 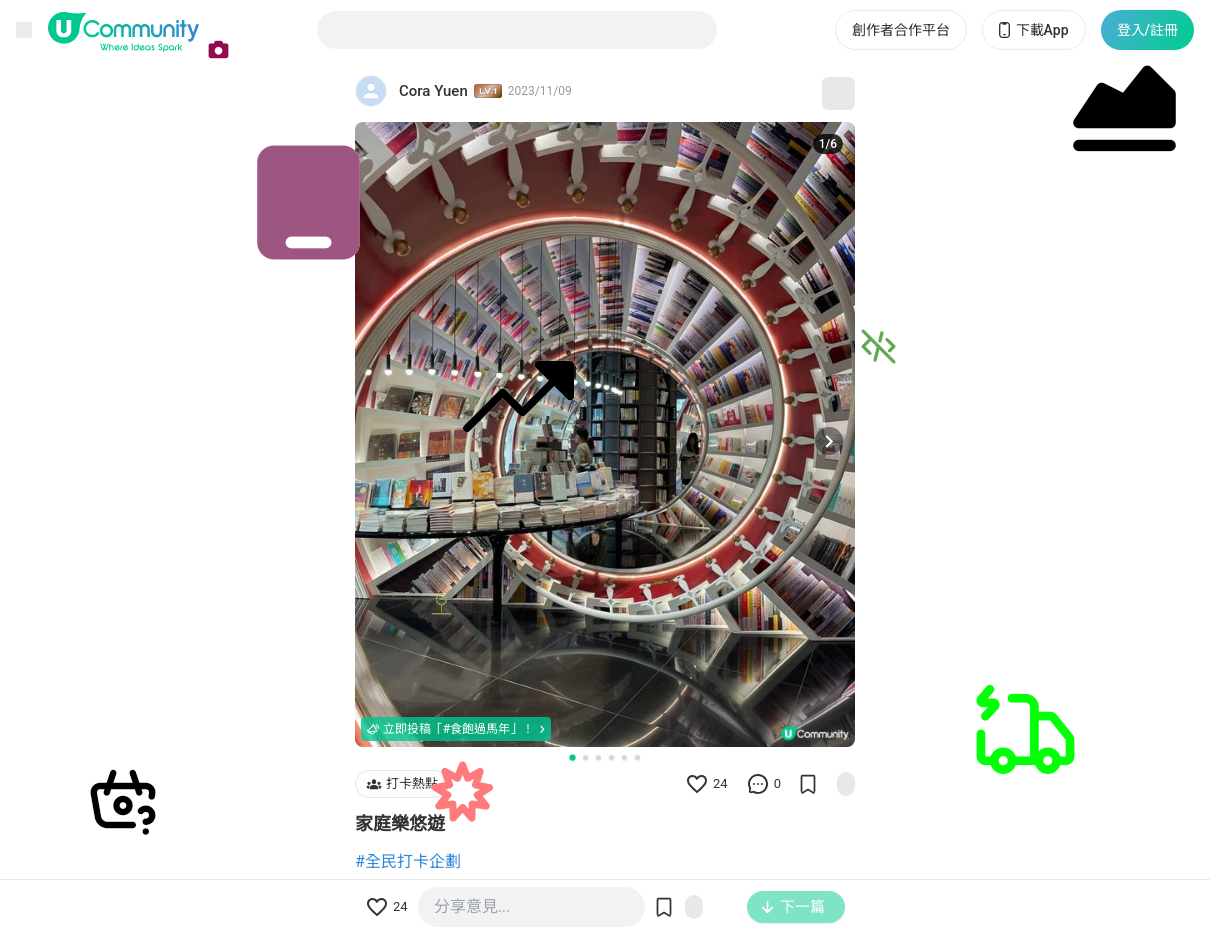 What do you see at coordinates (123, 799) in the screenshot?
I see `check order status or details` at bounding box center [123, 799].